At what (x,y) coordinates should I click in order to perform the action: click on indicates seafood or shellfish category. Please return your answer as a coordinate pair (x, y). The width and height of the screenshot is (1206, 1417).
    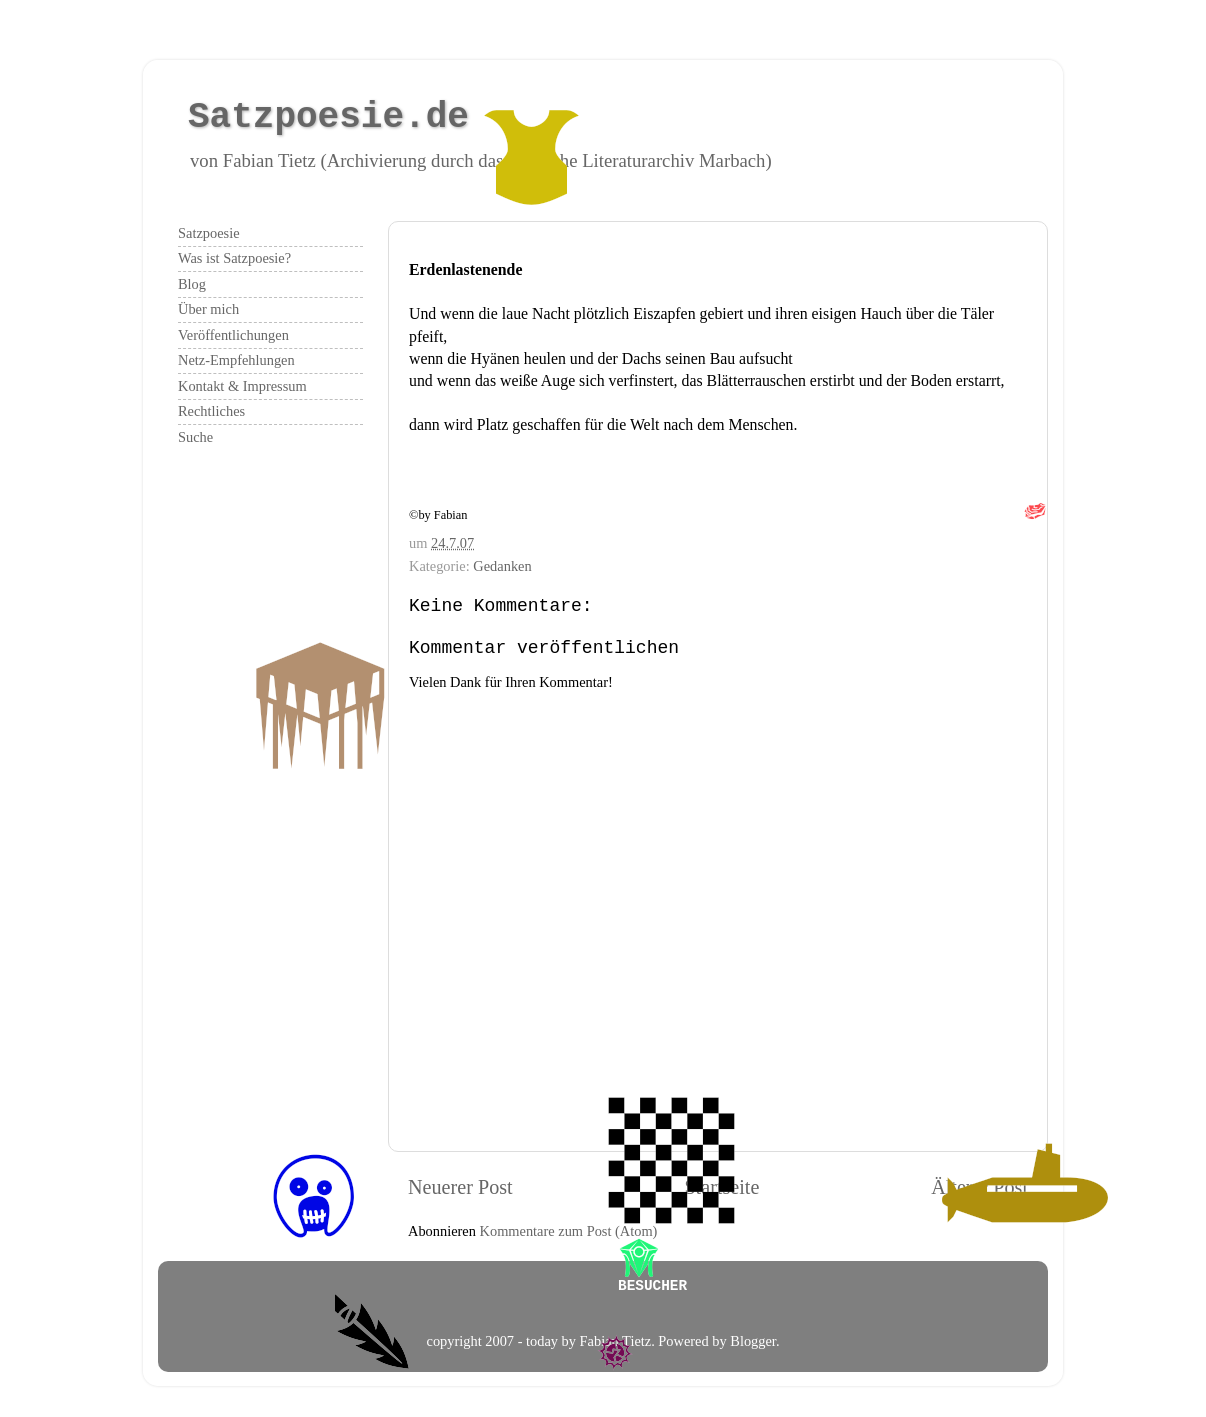
    Looking at the image, I should click on (1035, 511).